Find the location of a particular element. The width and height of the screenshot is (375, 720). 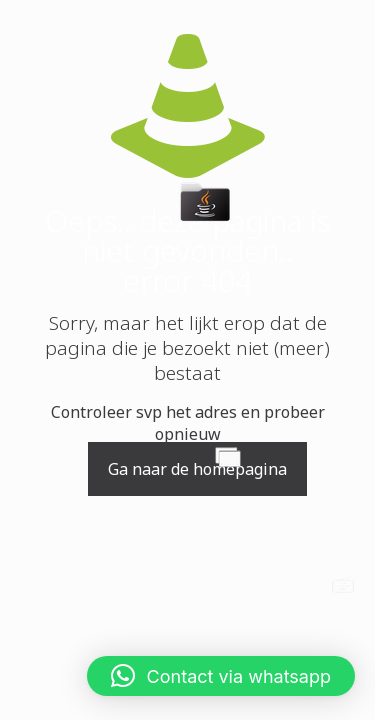

switch keyboard layout or language is located at coordinates (343, 584).